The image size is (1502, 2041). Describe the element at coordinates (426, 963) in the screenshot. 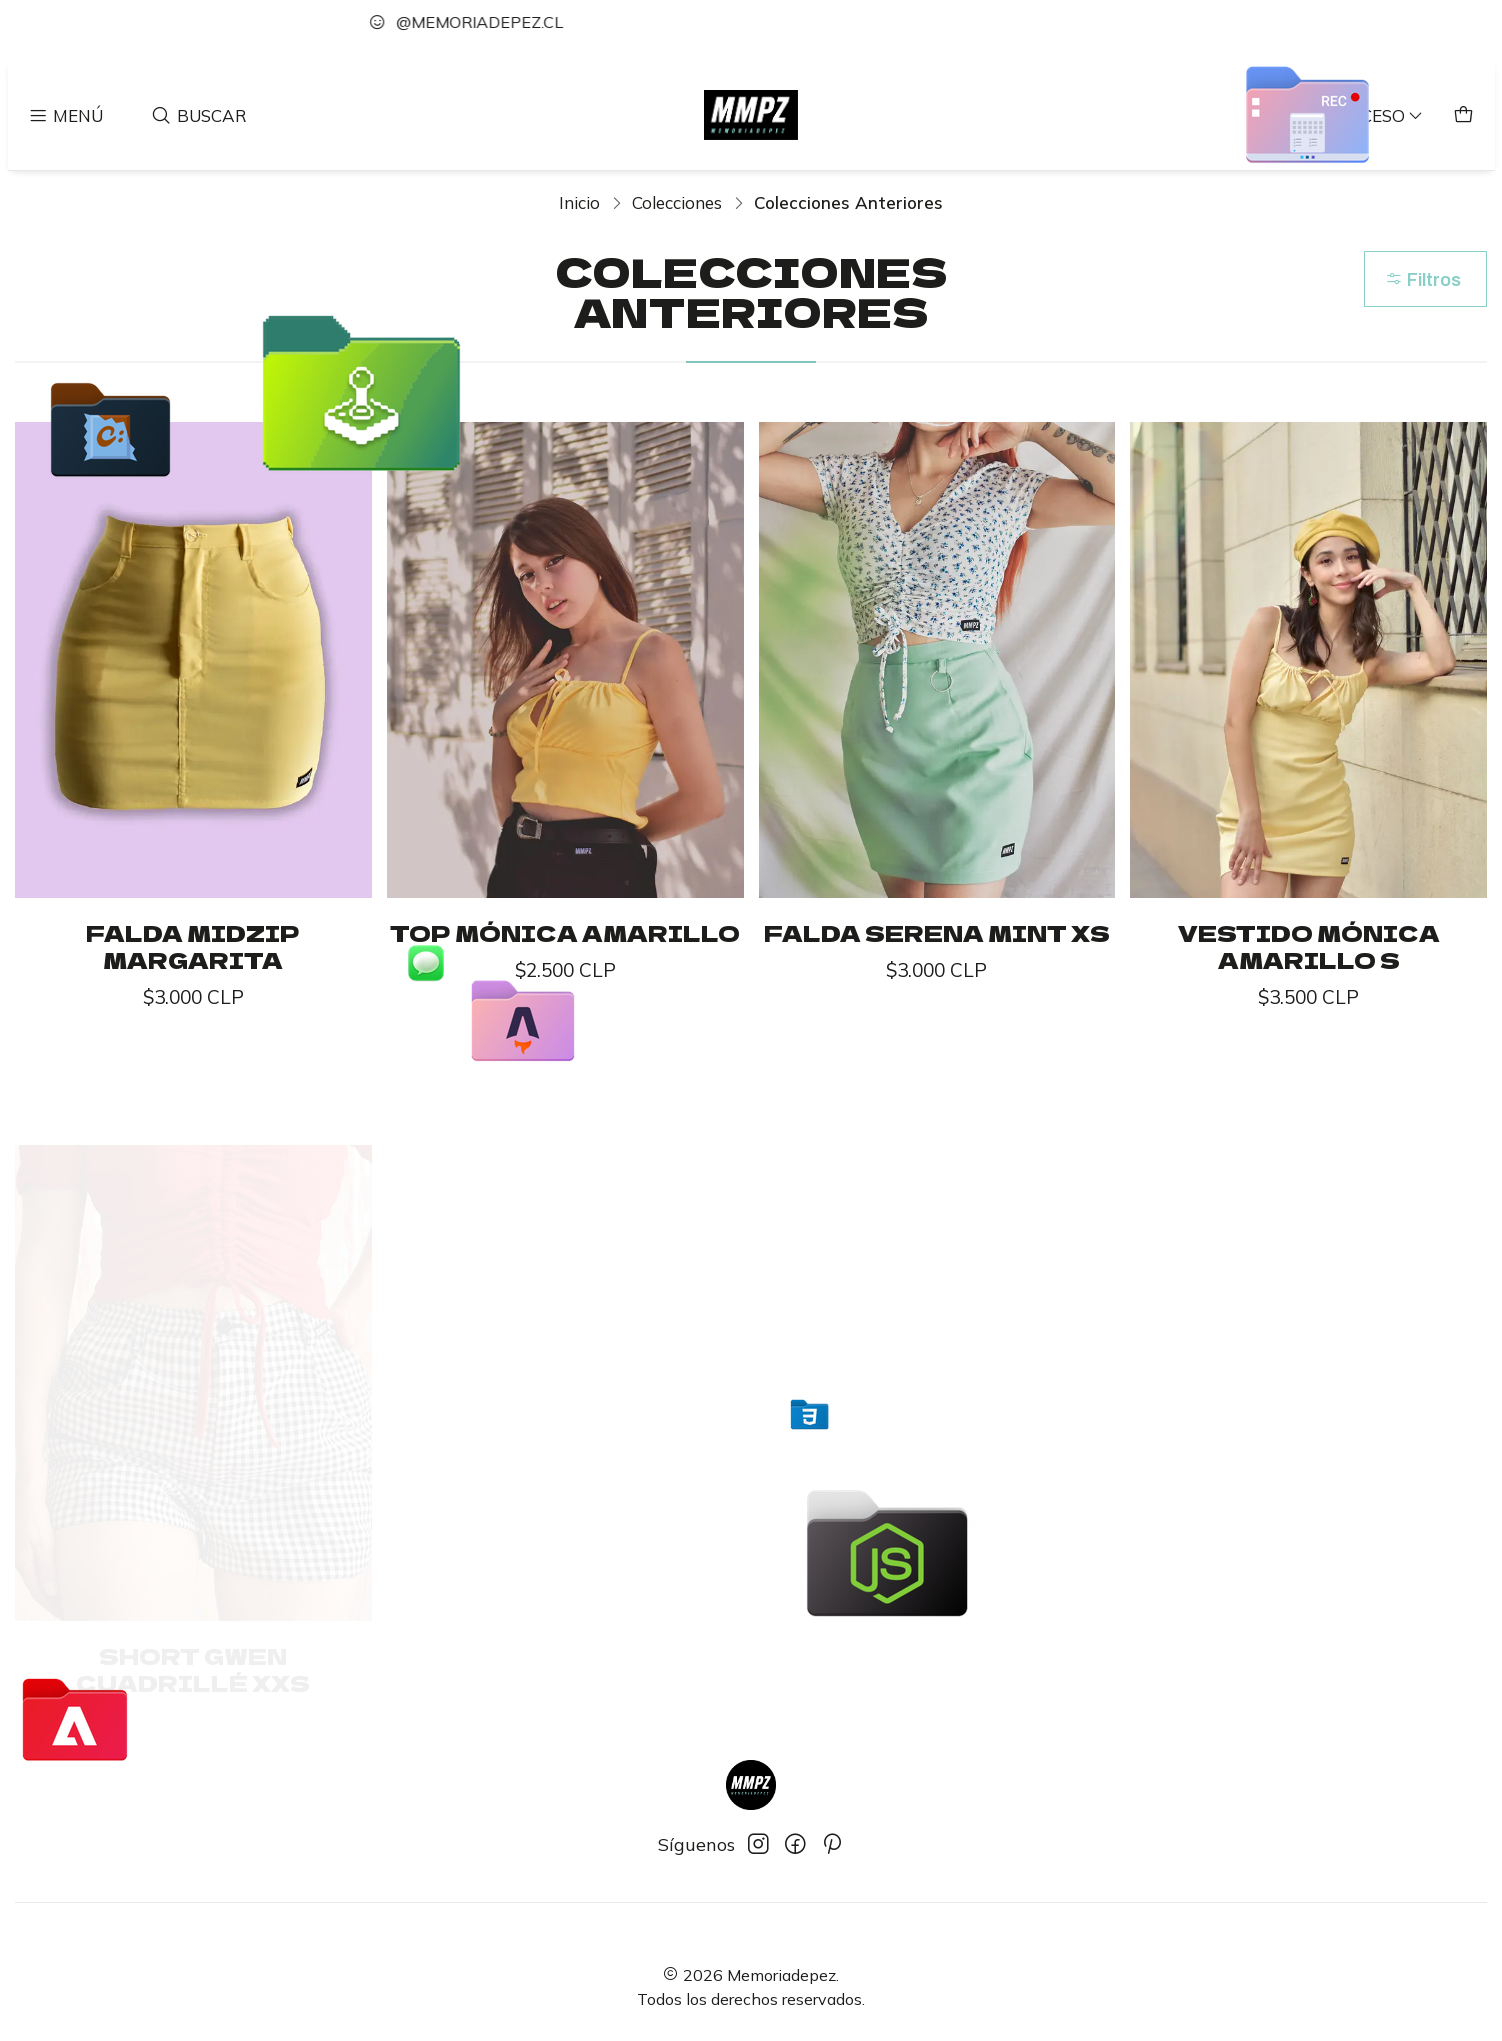

I see `open the messages app` at that location.